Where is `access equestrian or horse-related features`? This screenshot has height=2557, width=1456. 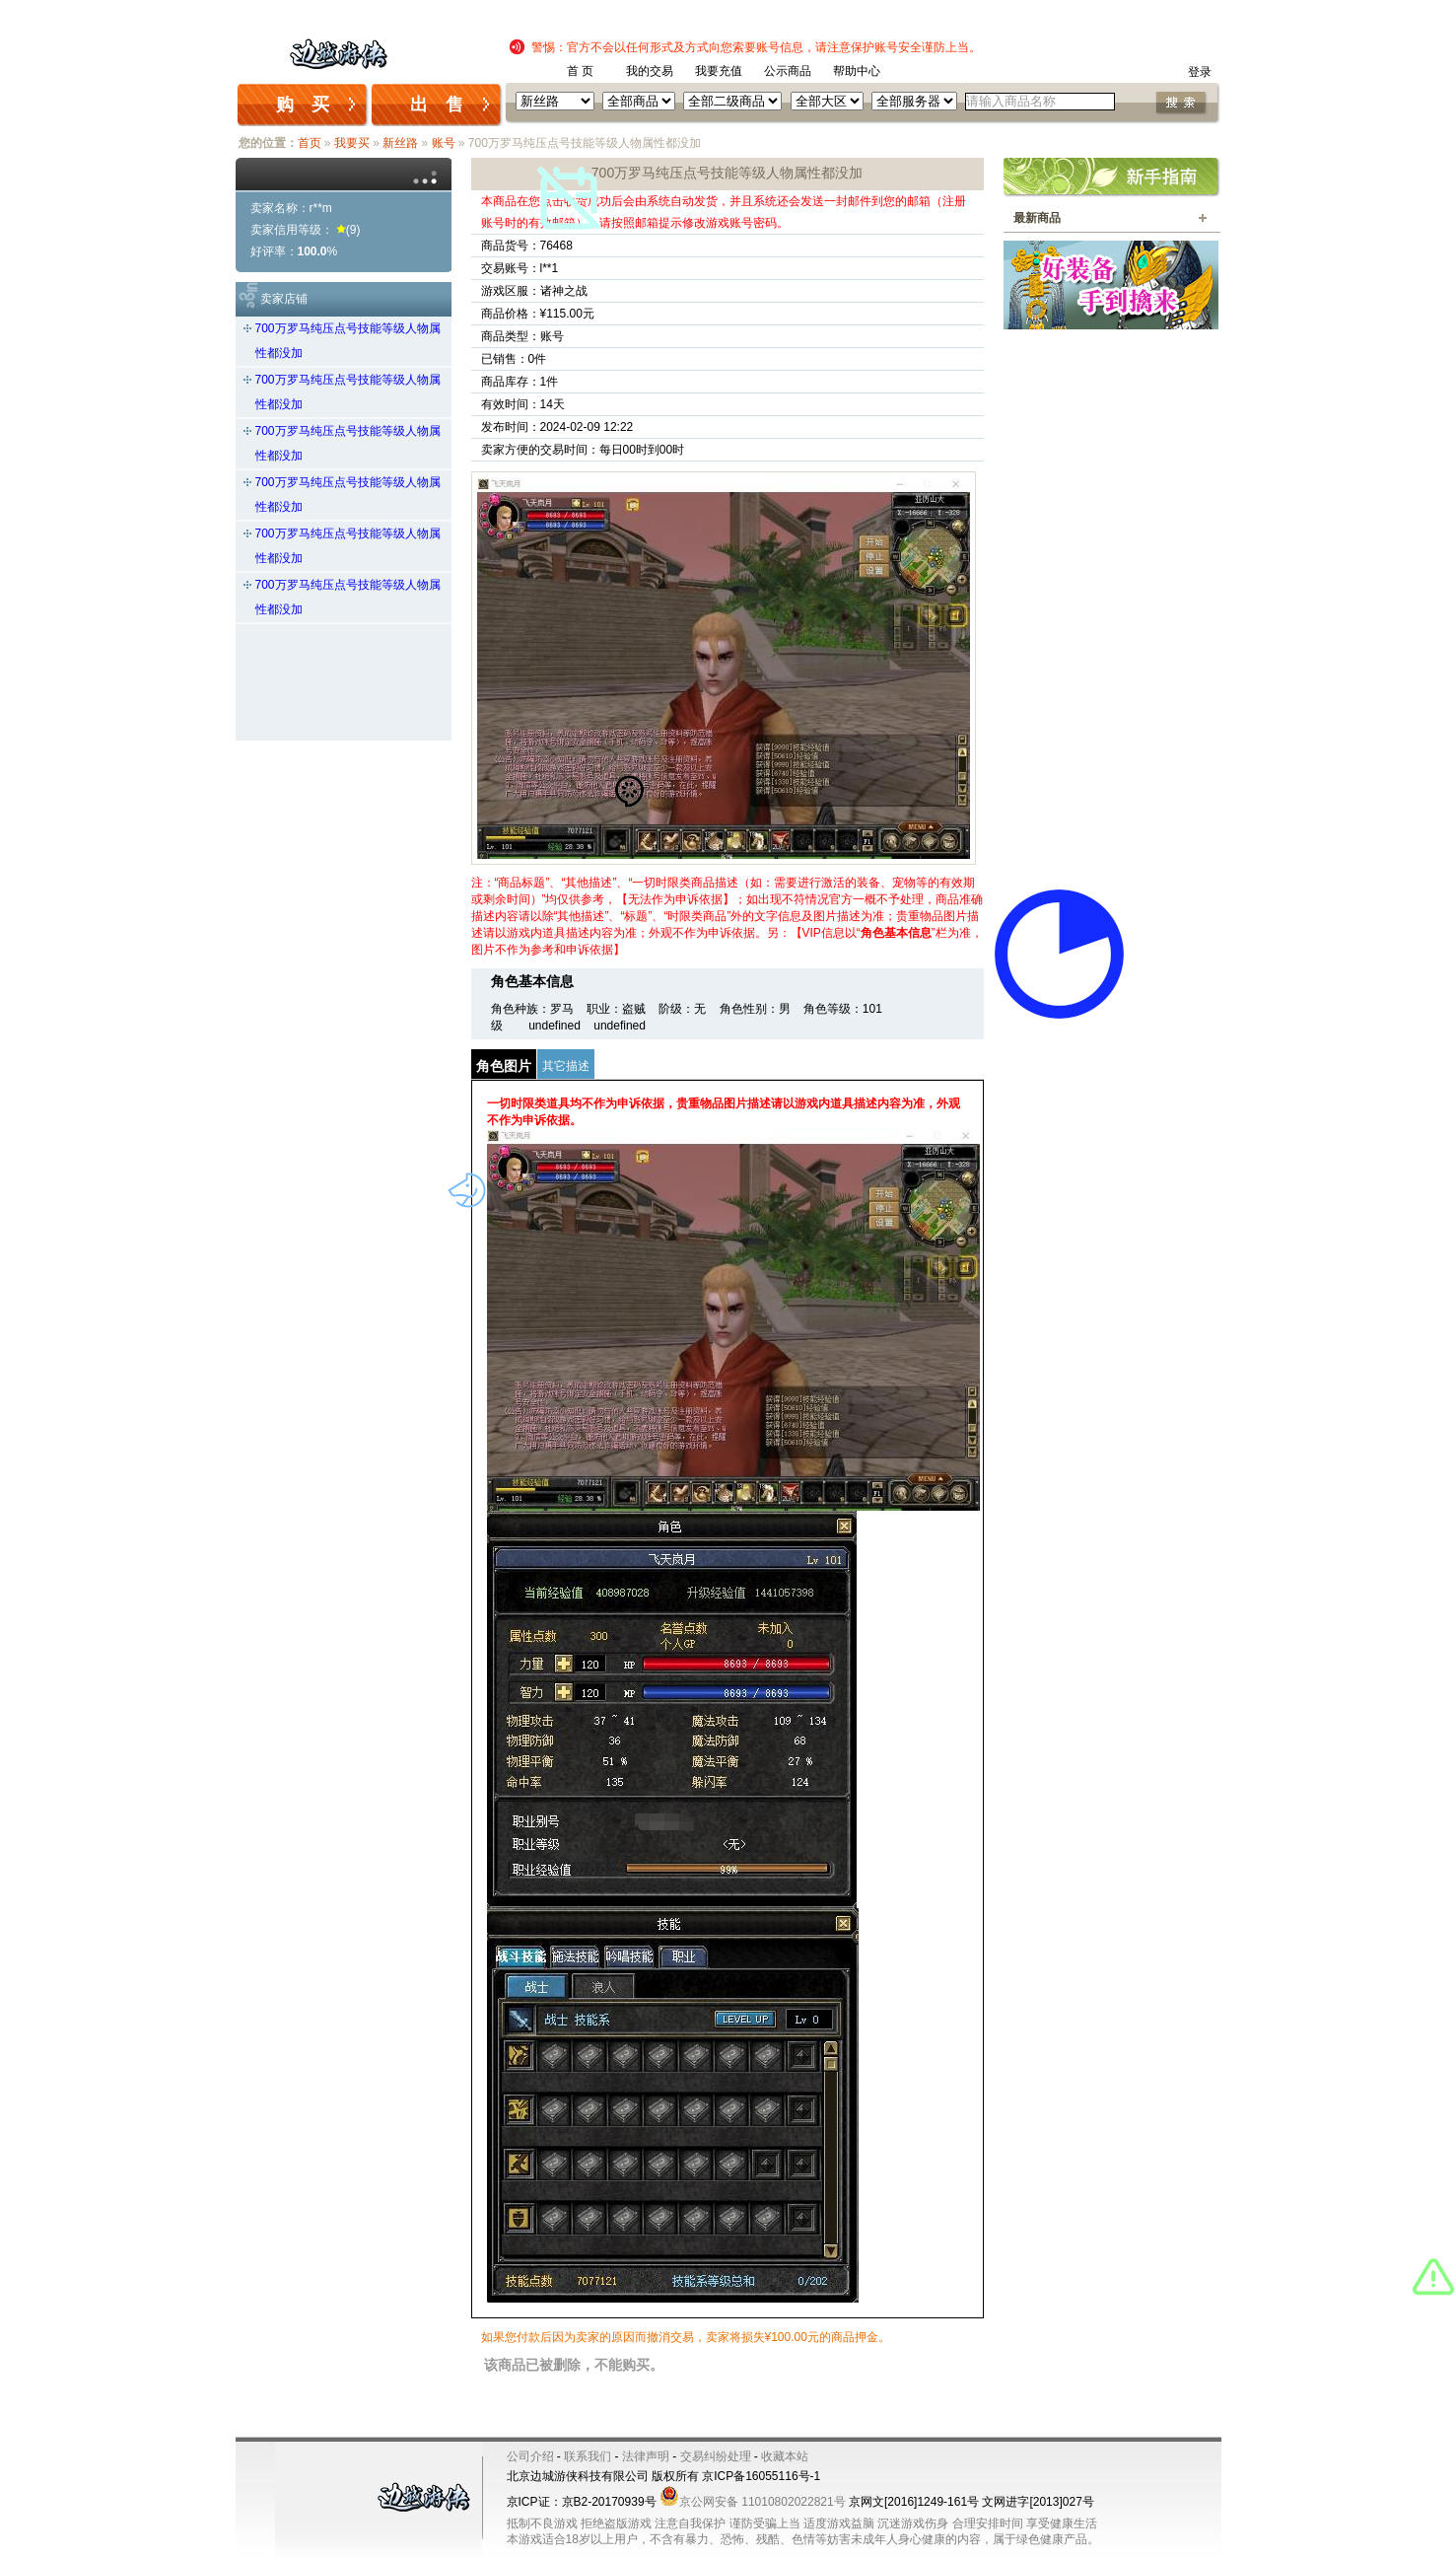
access equestrian or horse-related features is located at coordinates (468, 1190).